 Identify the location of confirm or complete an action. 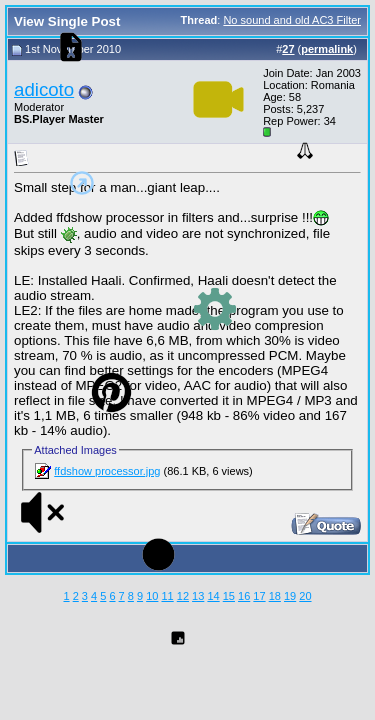
(158, 554).